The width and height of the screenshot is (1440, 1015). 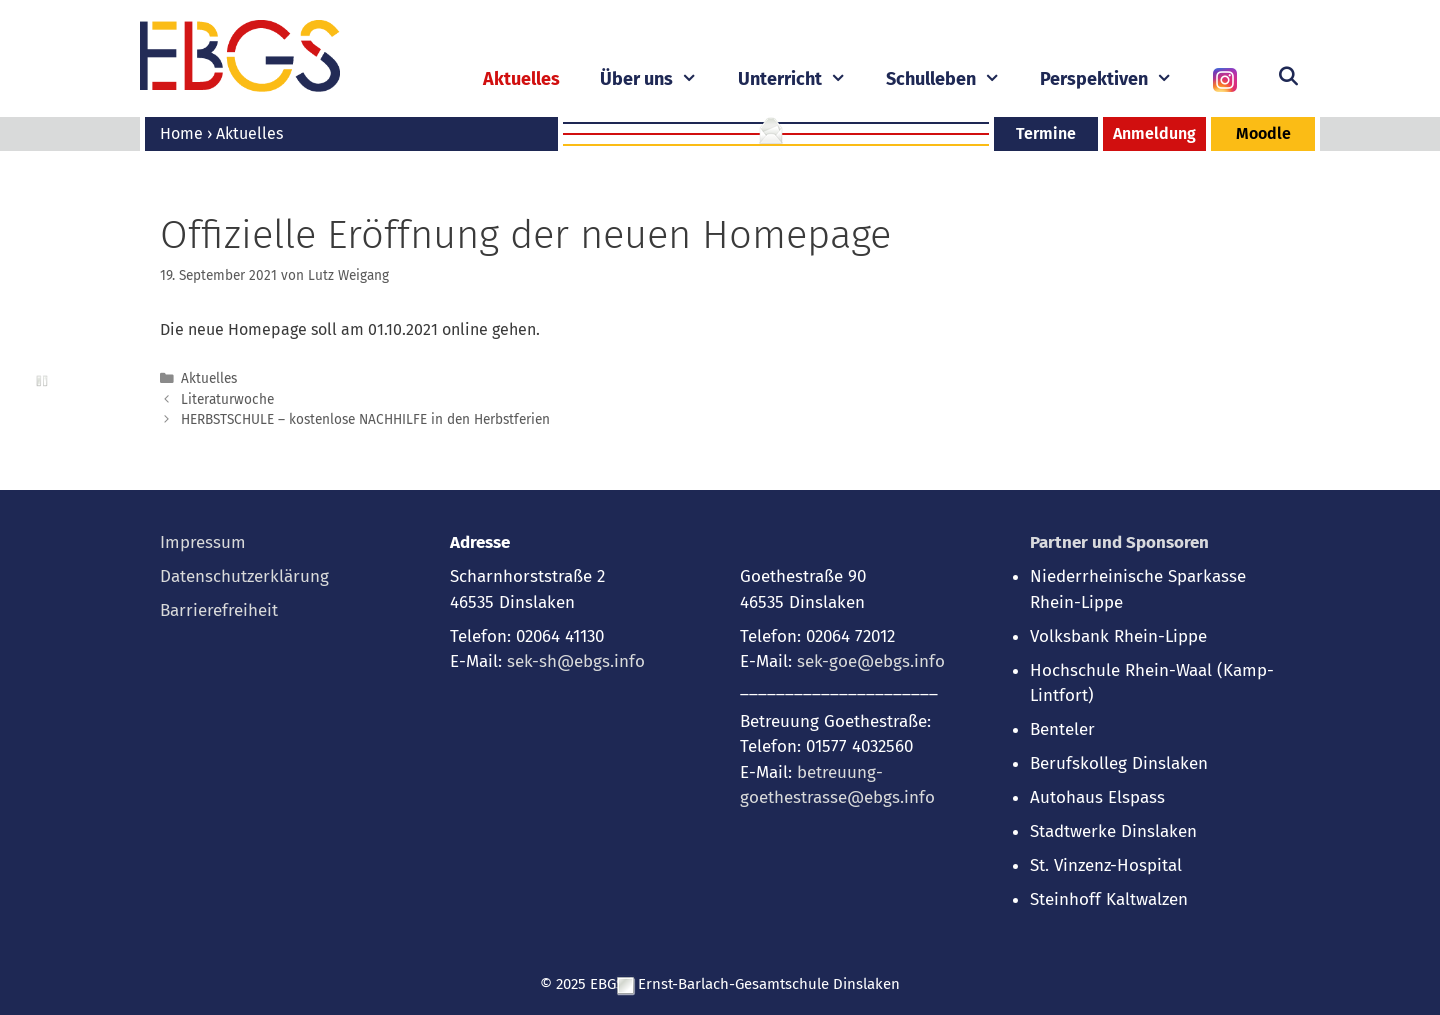 What do you see at coordinates (42, 381) in the screenshot?
I see `pause media playback` at bounding box center [42, 381].